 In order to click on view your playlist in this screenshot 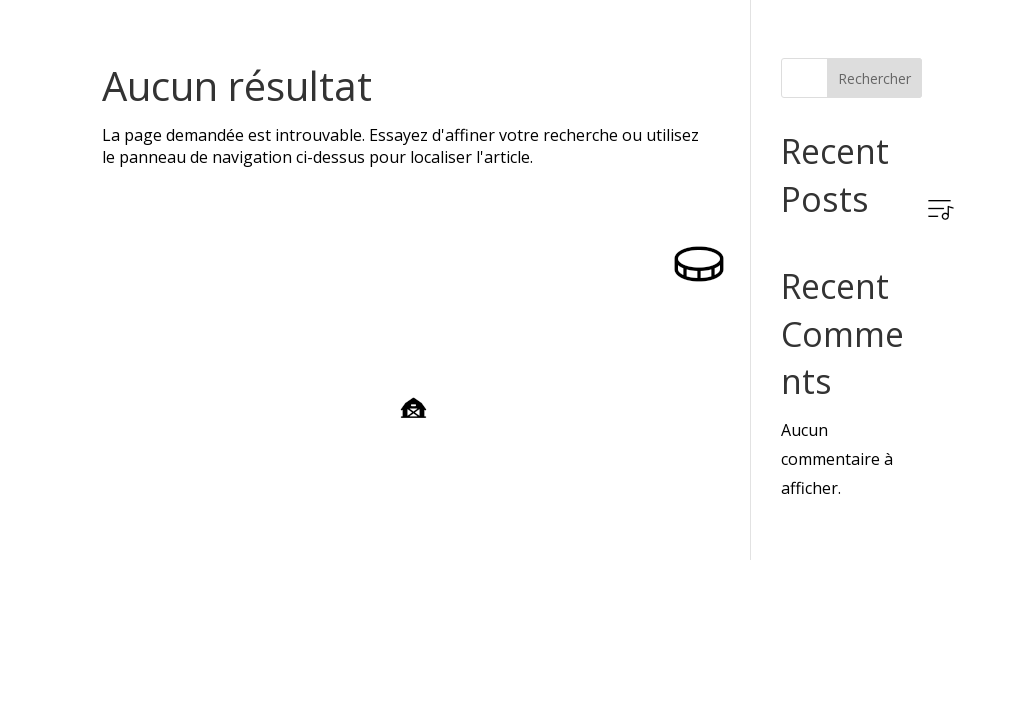, I will do `click(939, 208)`.